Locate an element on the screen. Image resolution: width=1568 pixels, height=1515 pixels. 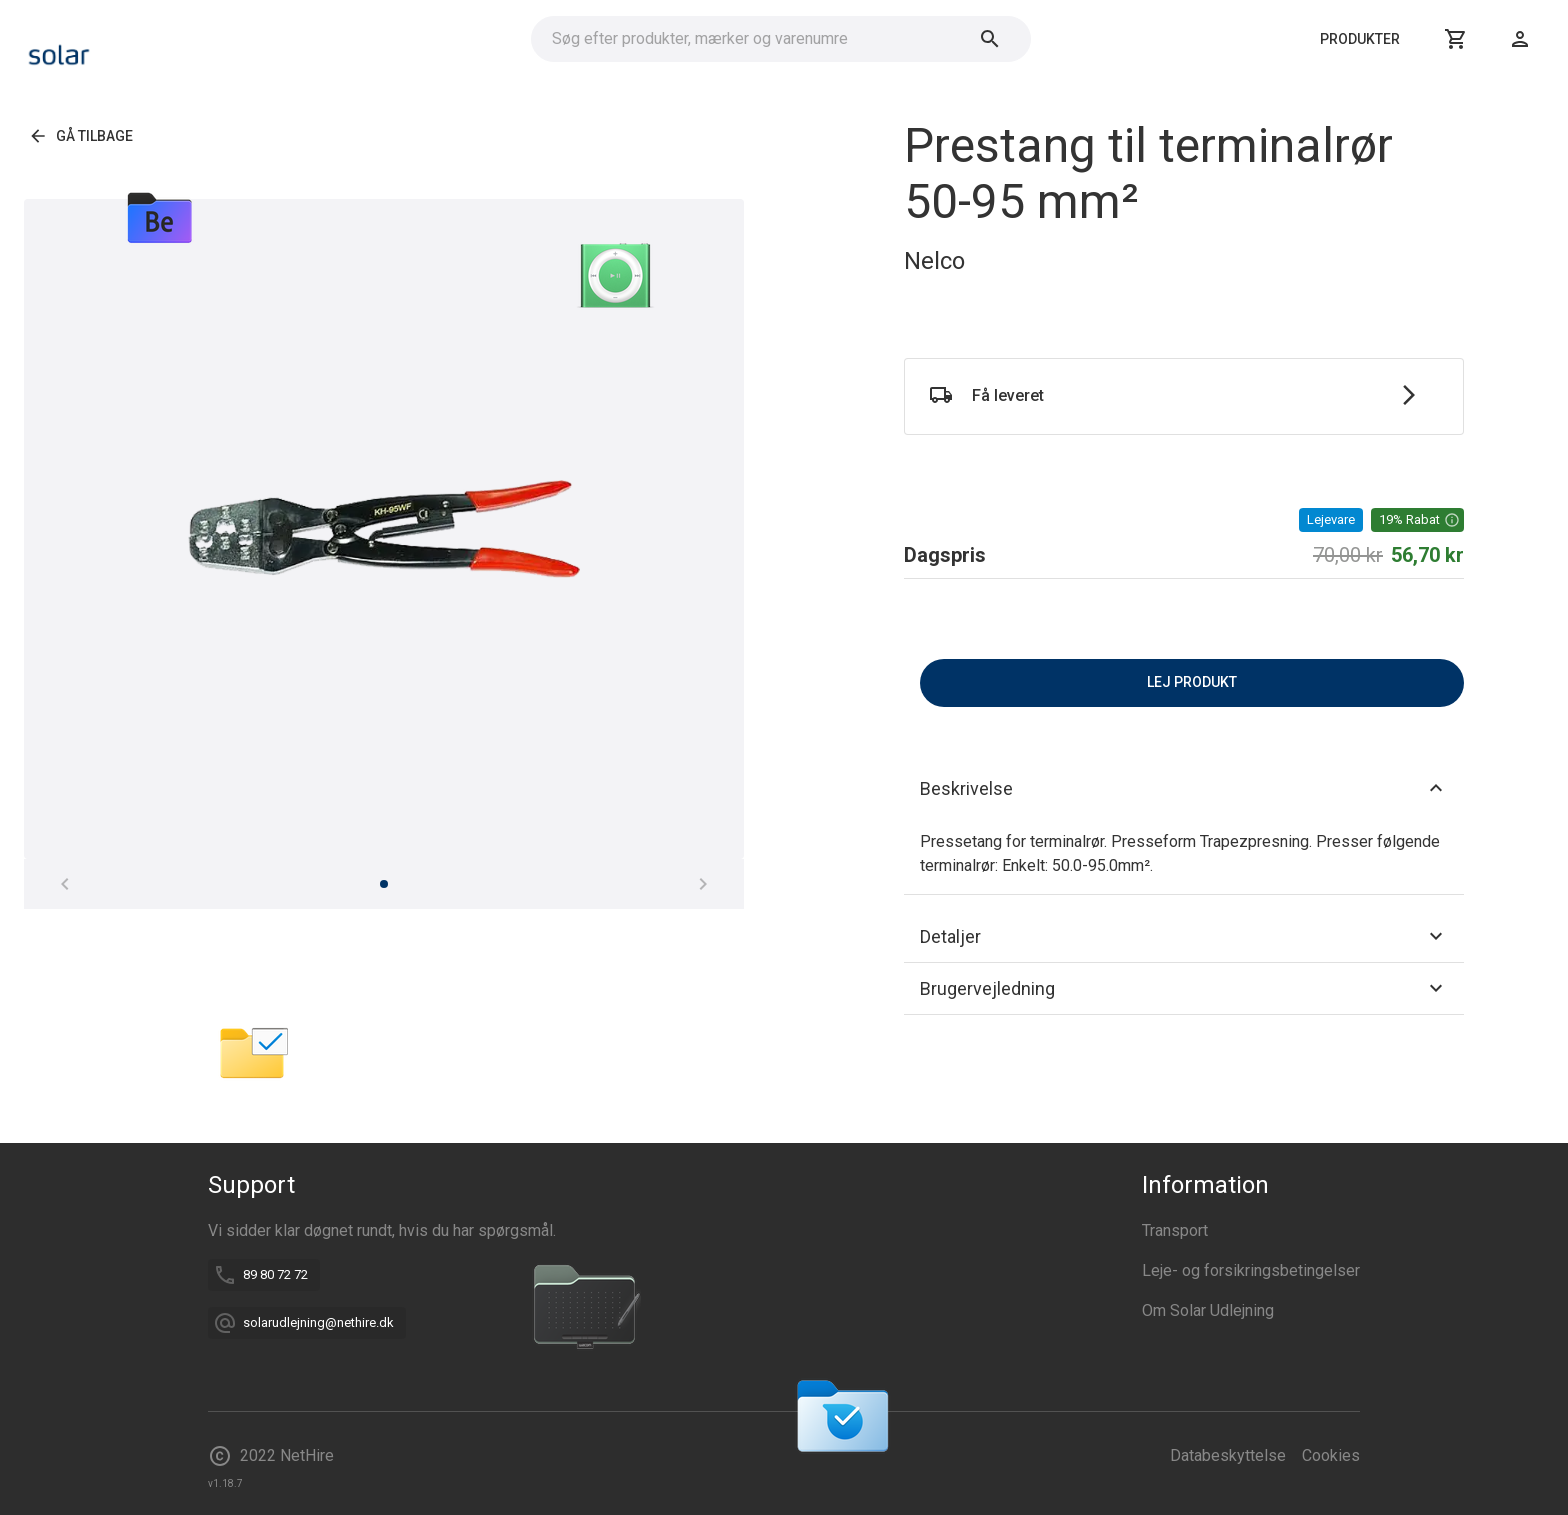
open wacom tablet files and drivers is located at coordinates (584, 1307).